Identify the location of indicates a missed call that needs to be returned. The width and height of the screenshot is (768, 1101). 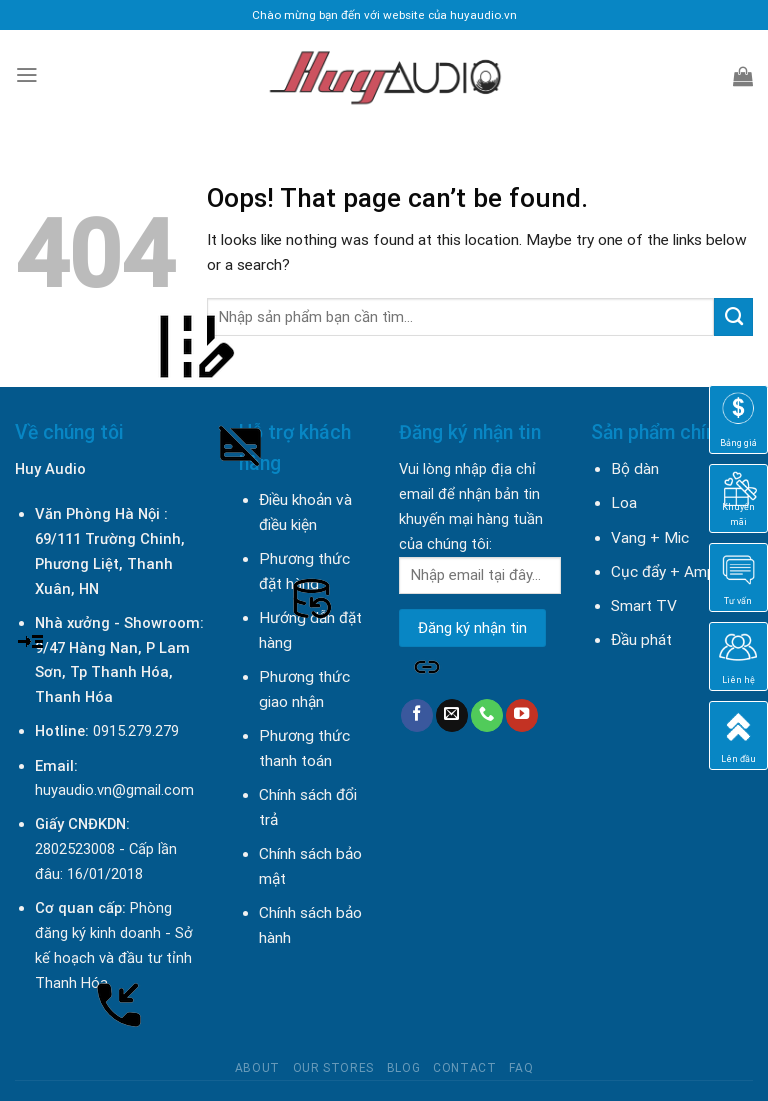
(119, 1005).